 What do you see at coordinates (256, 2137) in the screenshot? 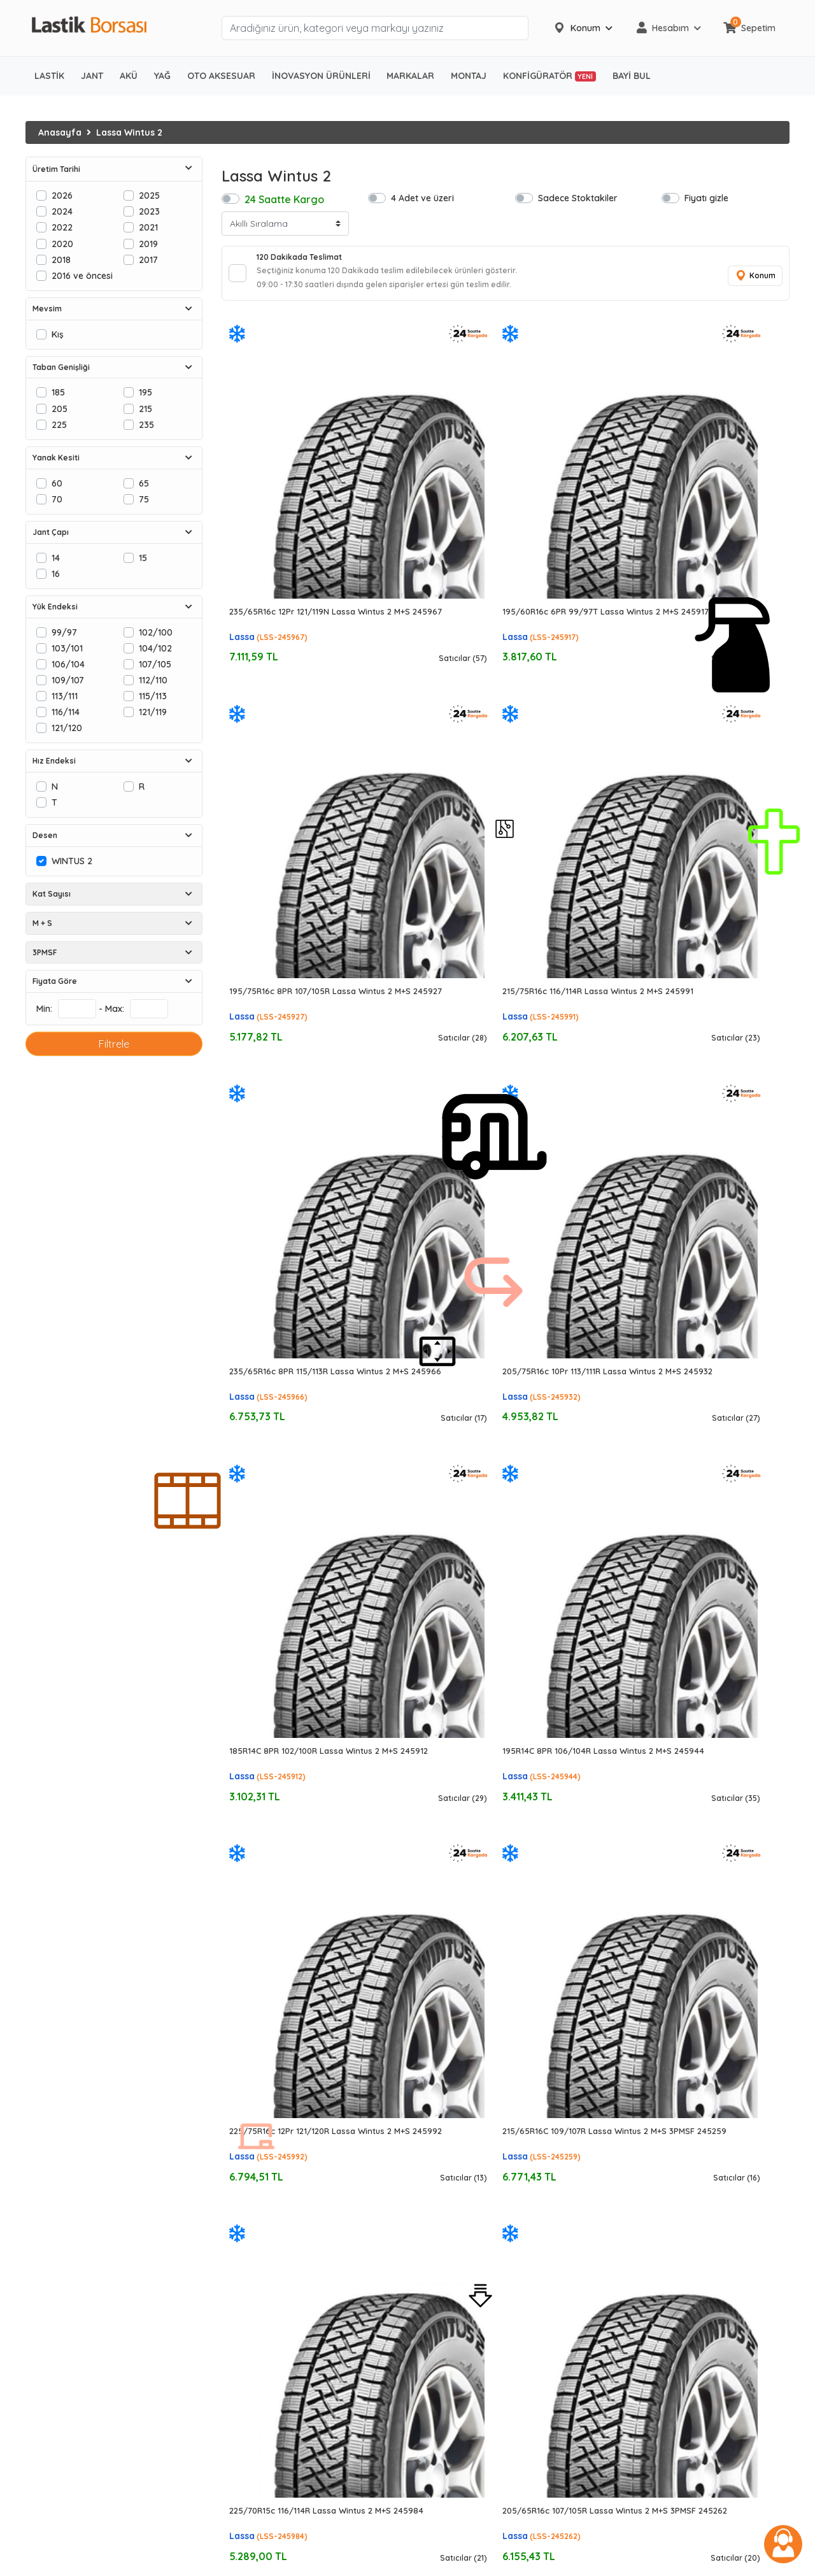
I see `open whiteboard or presentation mode` at bounding box center [256, 2137].